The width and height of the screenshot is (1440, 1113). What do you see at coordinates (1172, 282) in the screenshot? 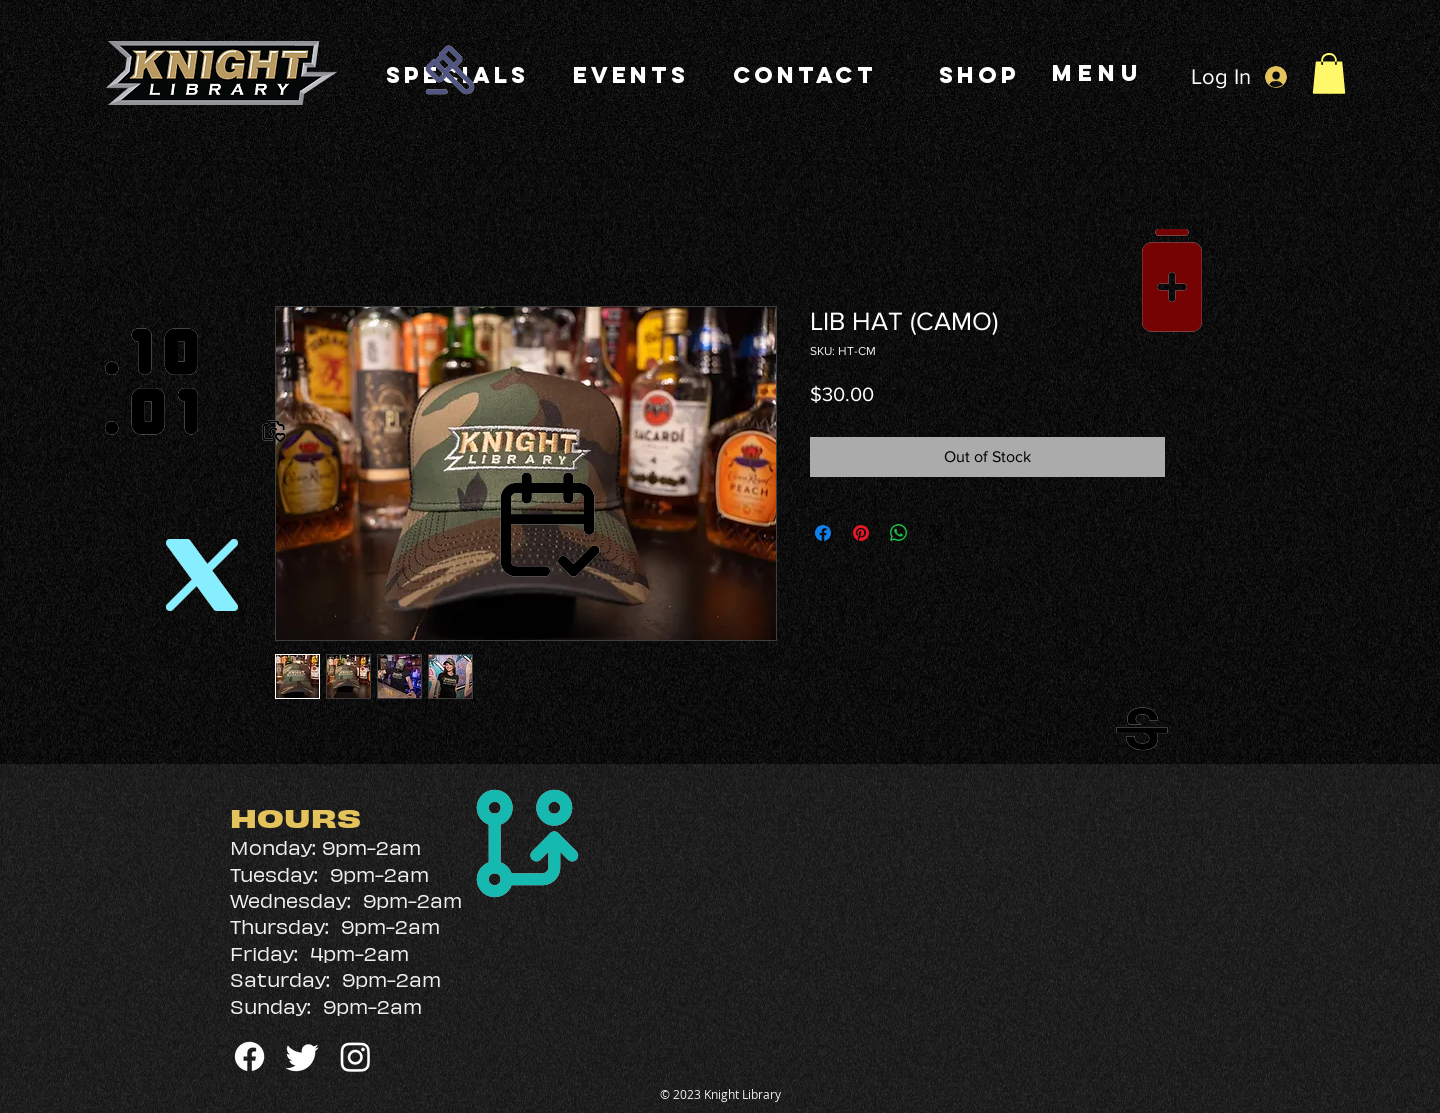
I see `add or extend battery life` at bounding box center [1172, 282].